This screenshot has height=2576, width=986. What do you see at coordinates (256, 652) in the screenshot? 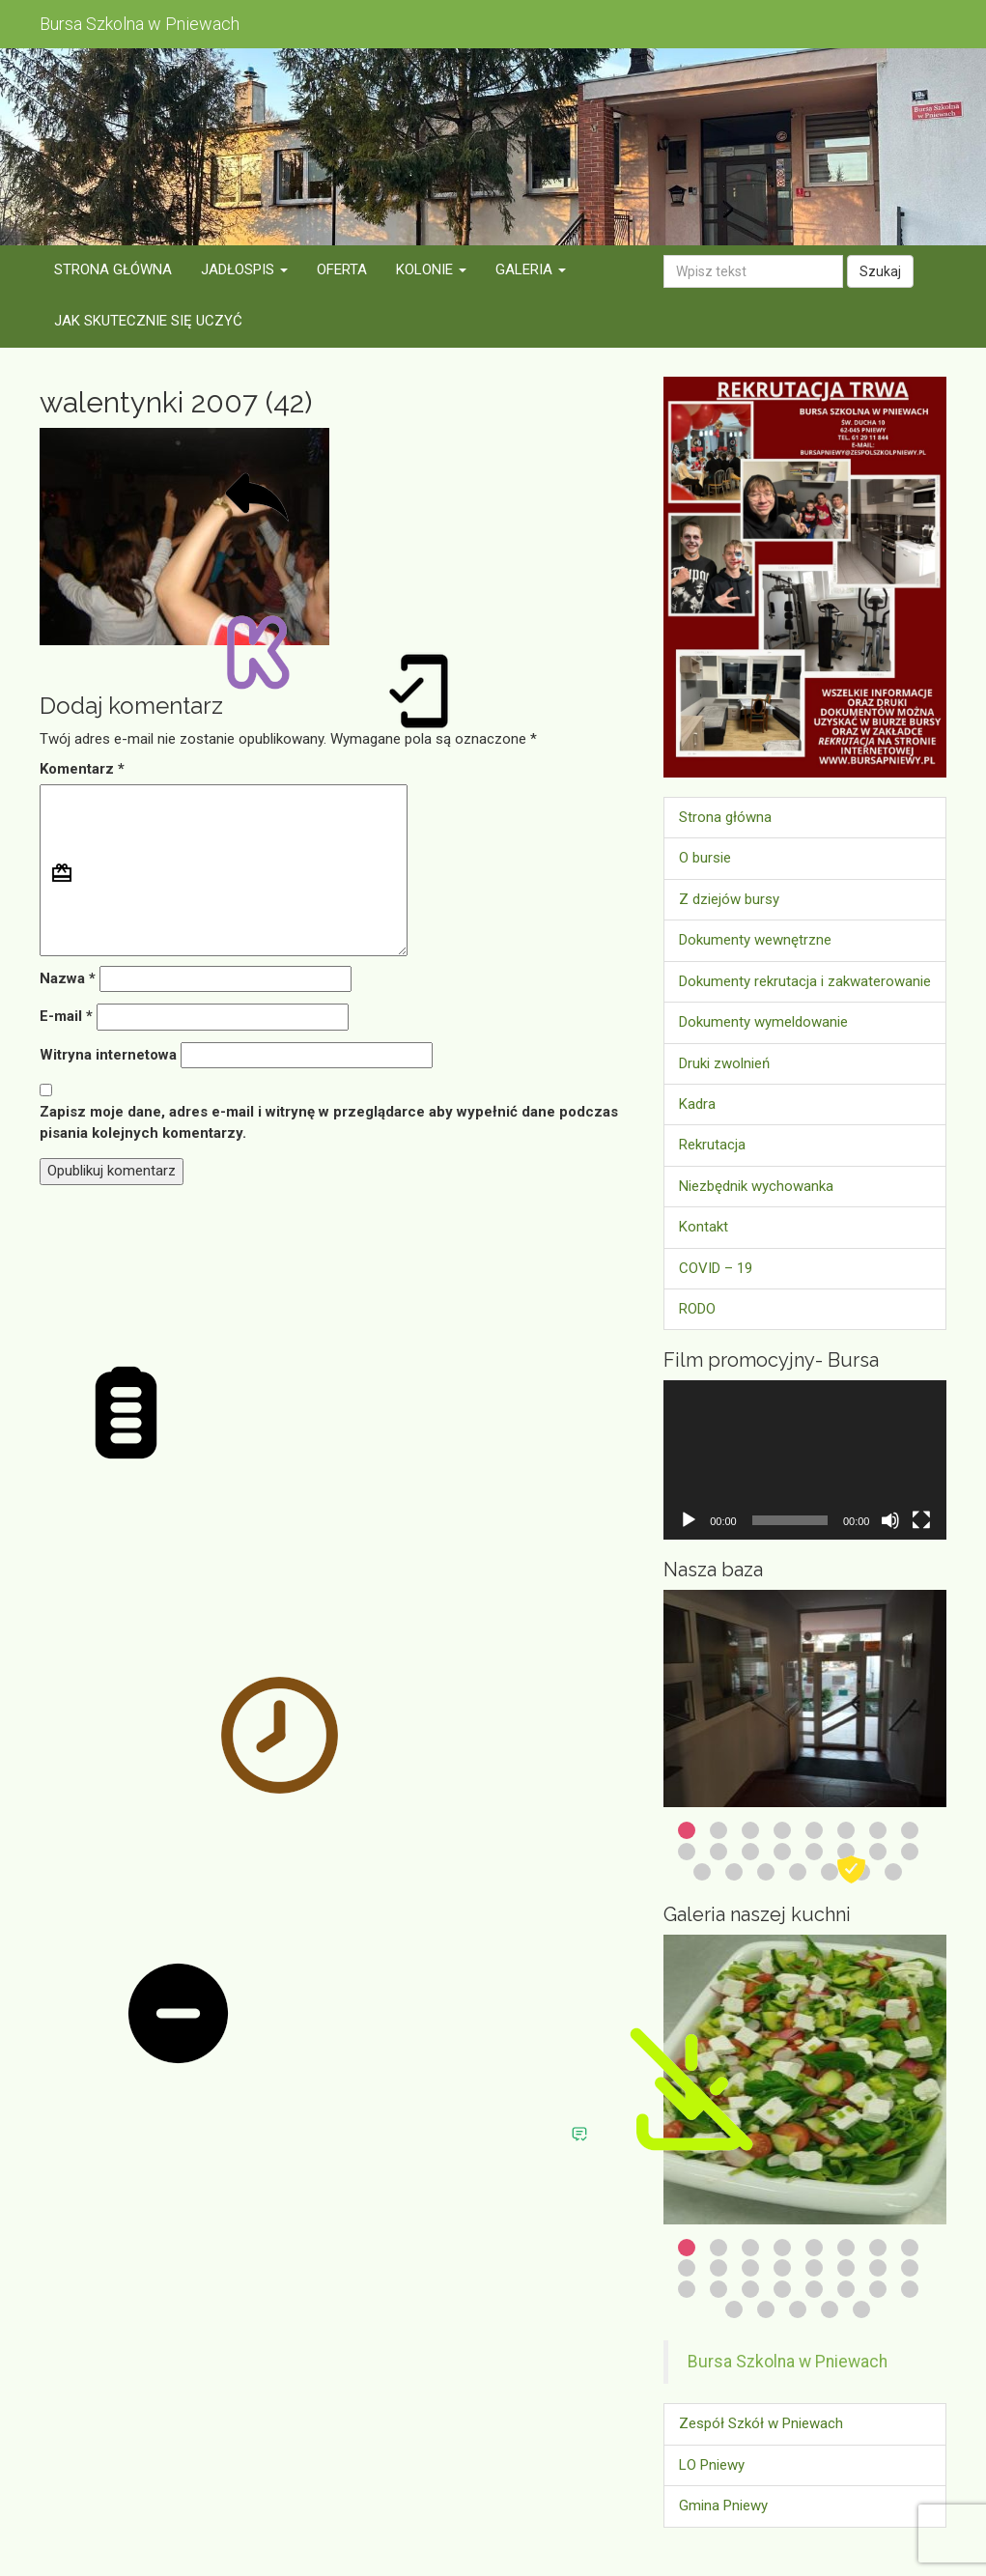
I see `link to Kickstarter profile or campaign` at bounding box center [256, 652].